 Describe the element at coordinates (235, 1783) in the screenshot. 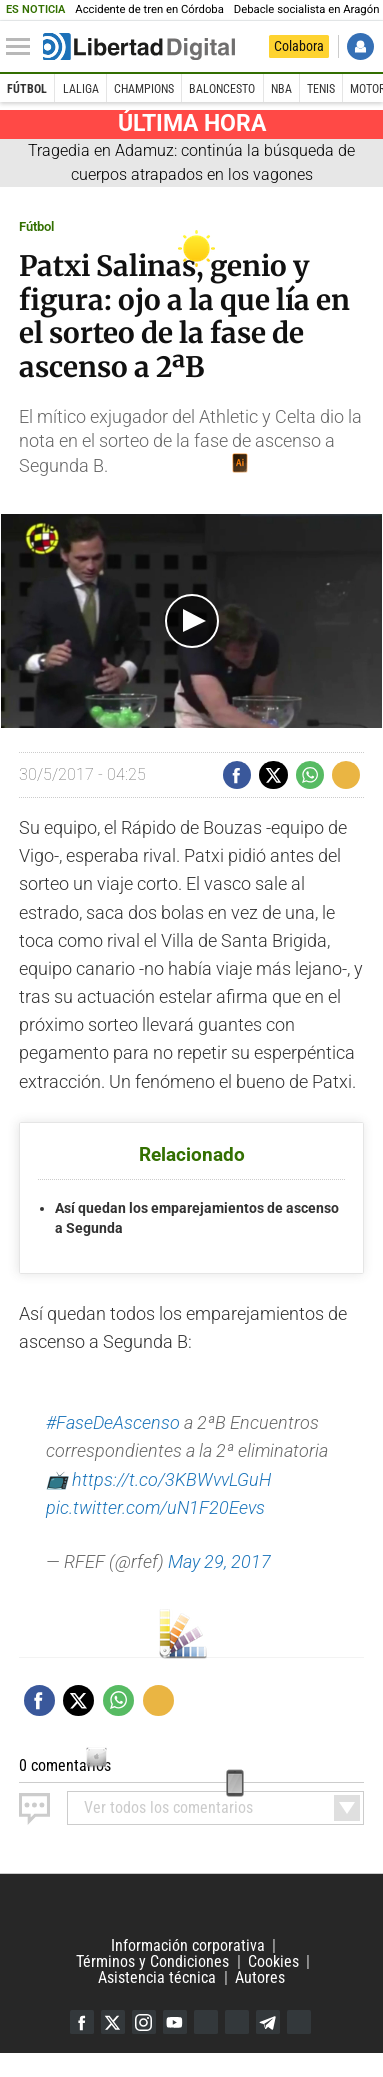

I see `indicates a mobile device or smartphone` at that location.